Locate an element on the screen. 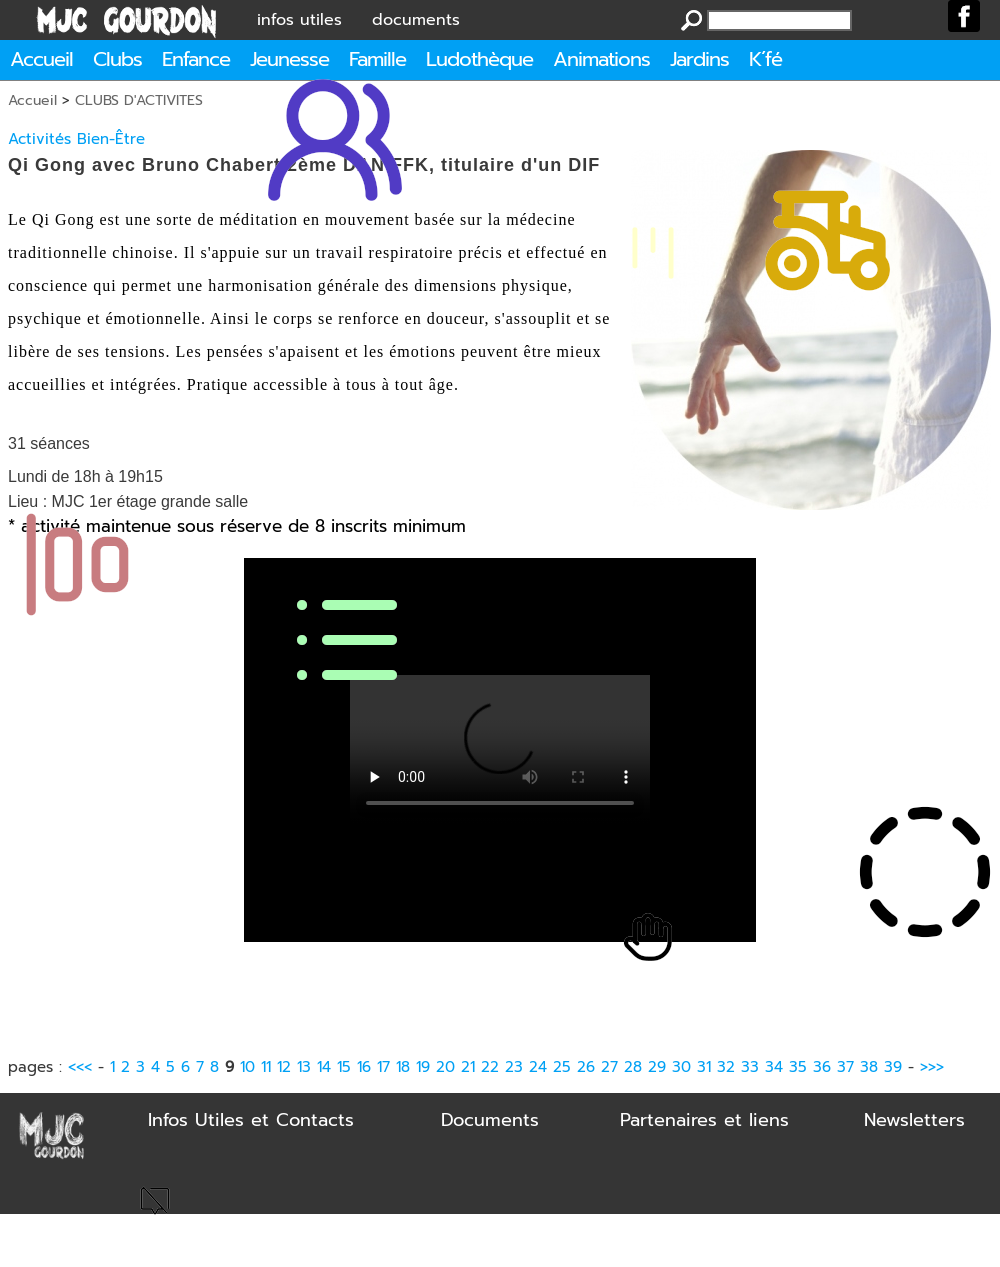  mute or disable chat notifications is located at coordinates (155, 1200).